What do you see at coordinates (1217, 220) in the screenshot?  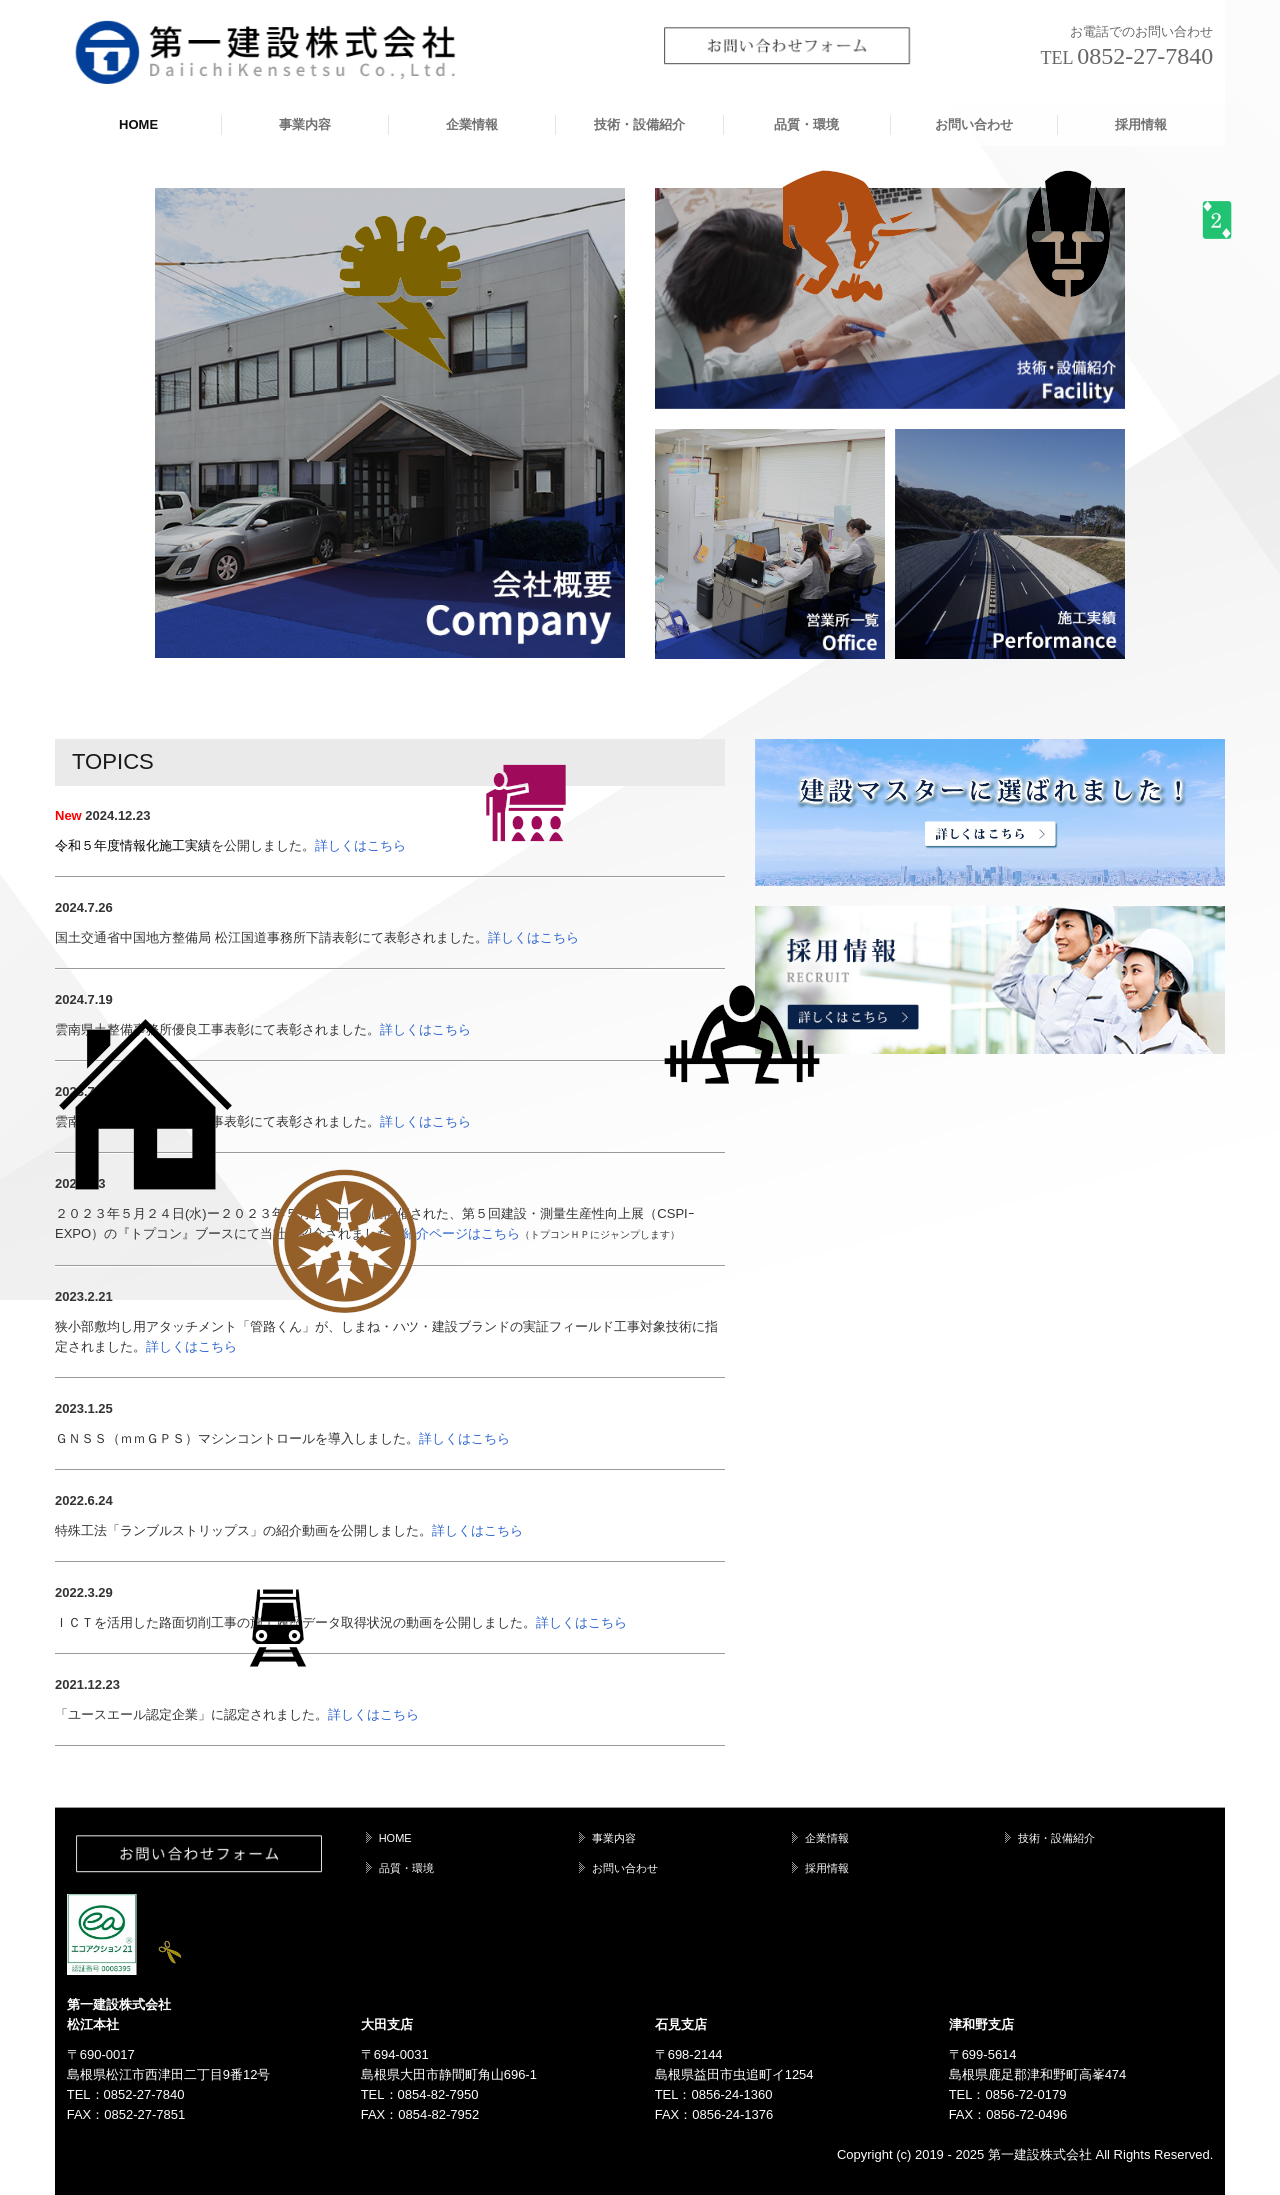 I see `two of diamonds playing card` at bounding box center [1217, 220].